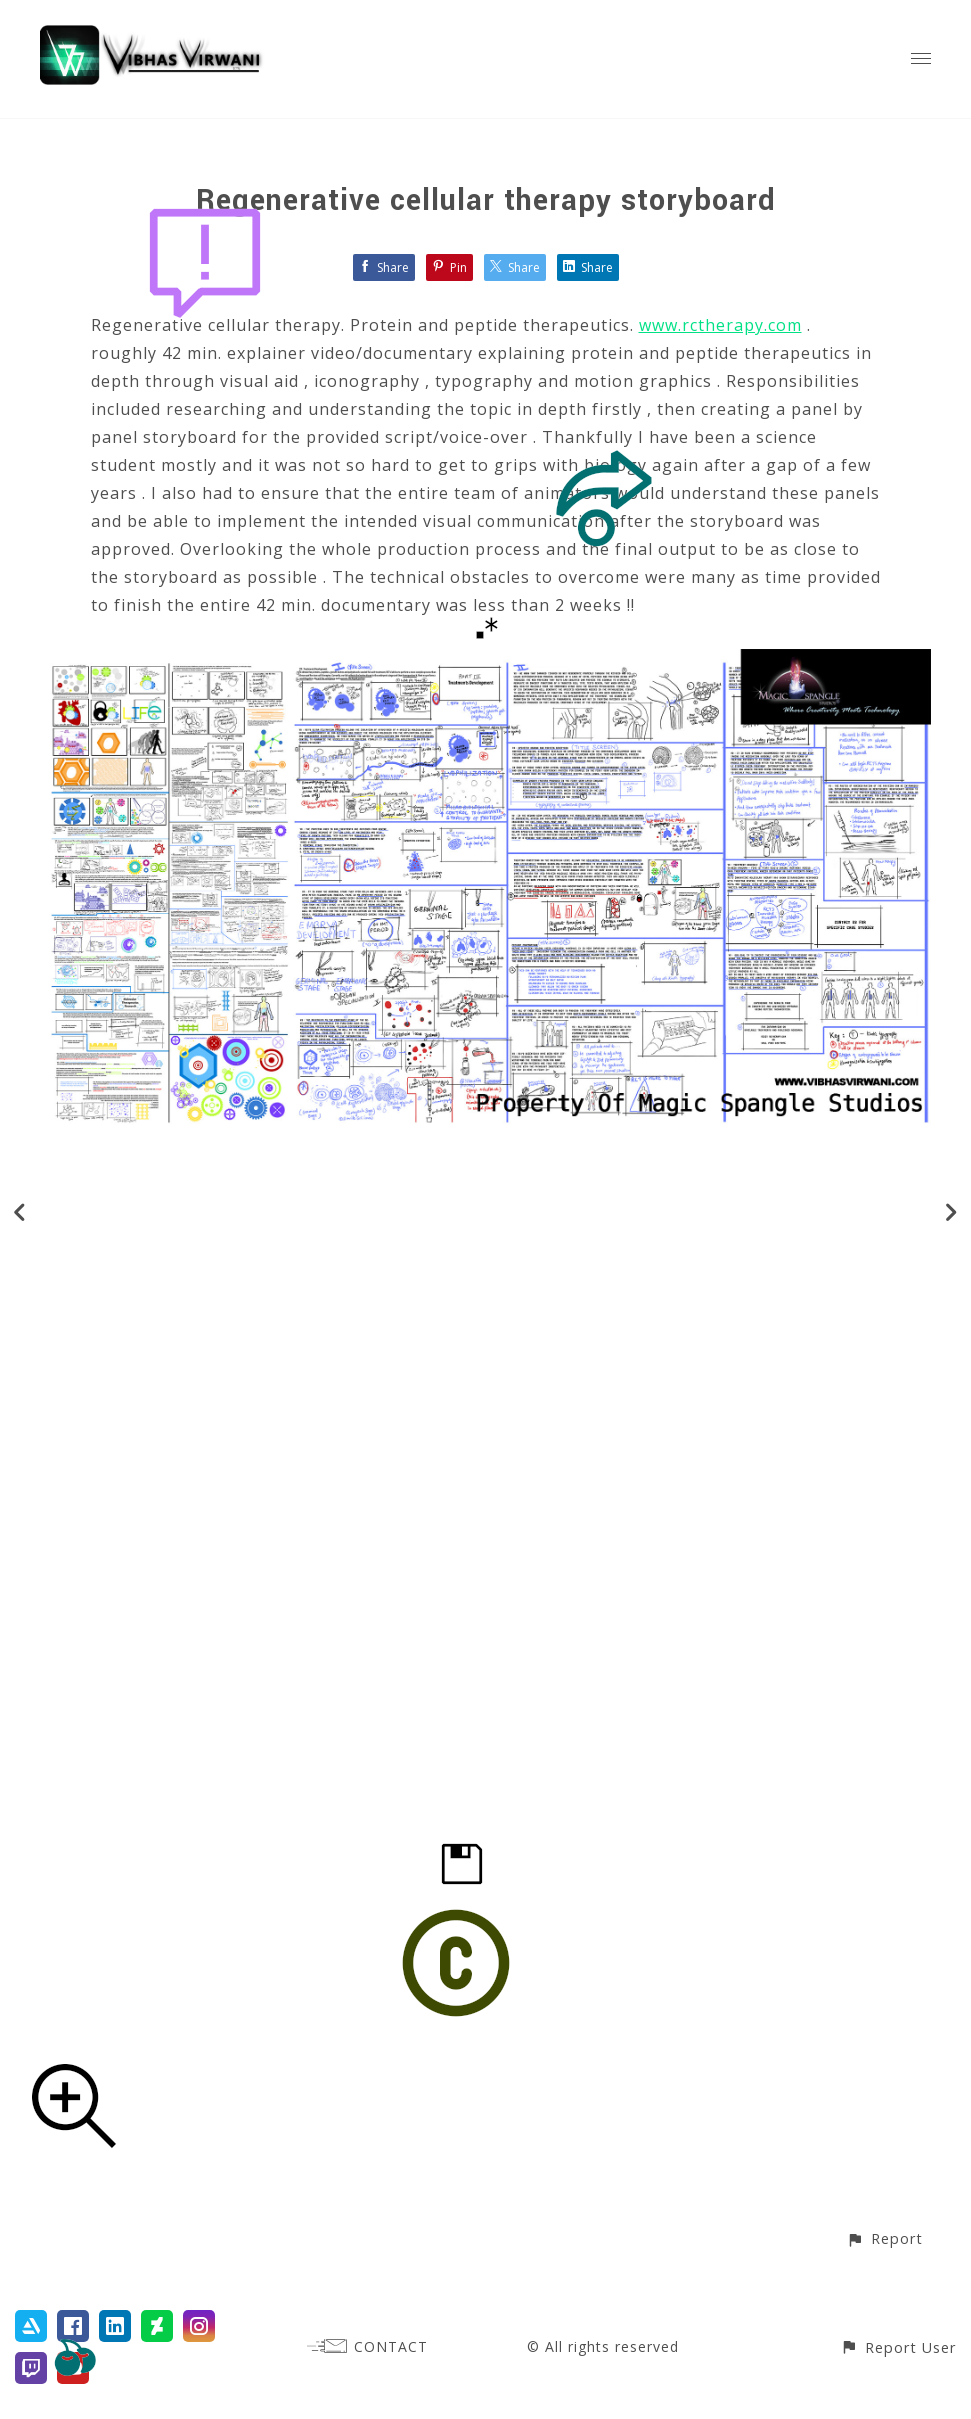  Describe the element at coordinates (74, 2106) in the screenshot. I see `zoom in on the current view` at that location.